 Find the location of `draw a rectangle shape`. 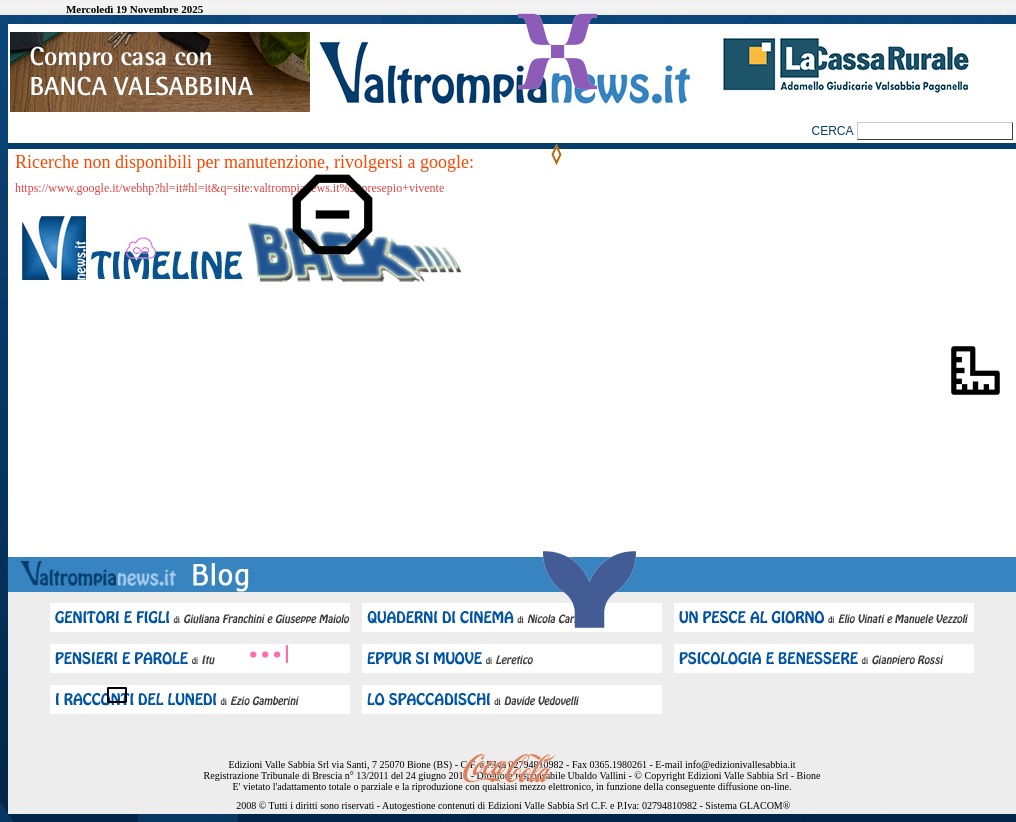

draw a rectangle shape is located at coordinates (117, 695).